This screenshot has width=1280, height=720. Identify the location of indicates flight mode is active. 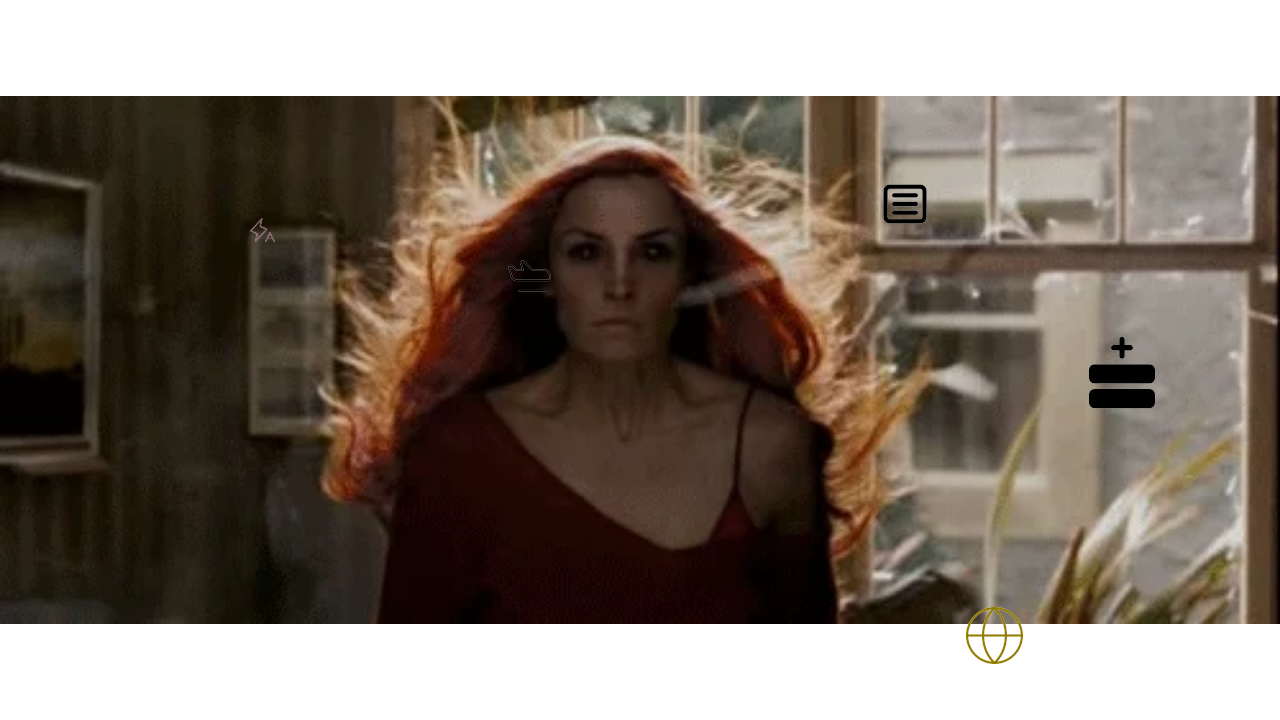
(529, 274).